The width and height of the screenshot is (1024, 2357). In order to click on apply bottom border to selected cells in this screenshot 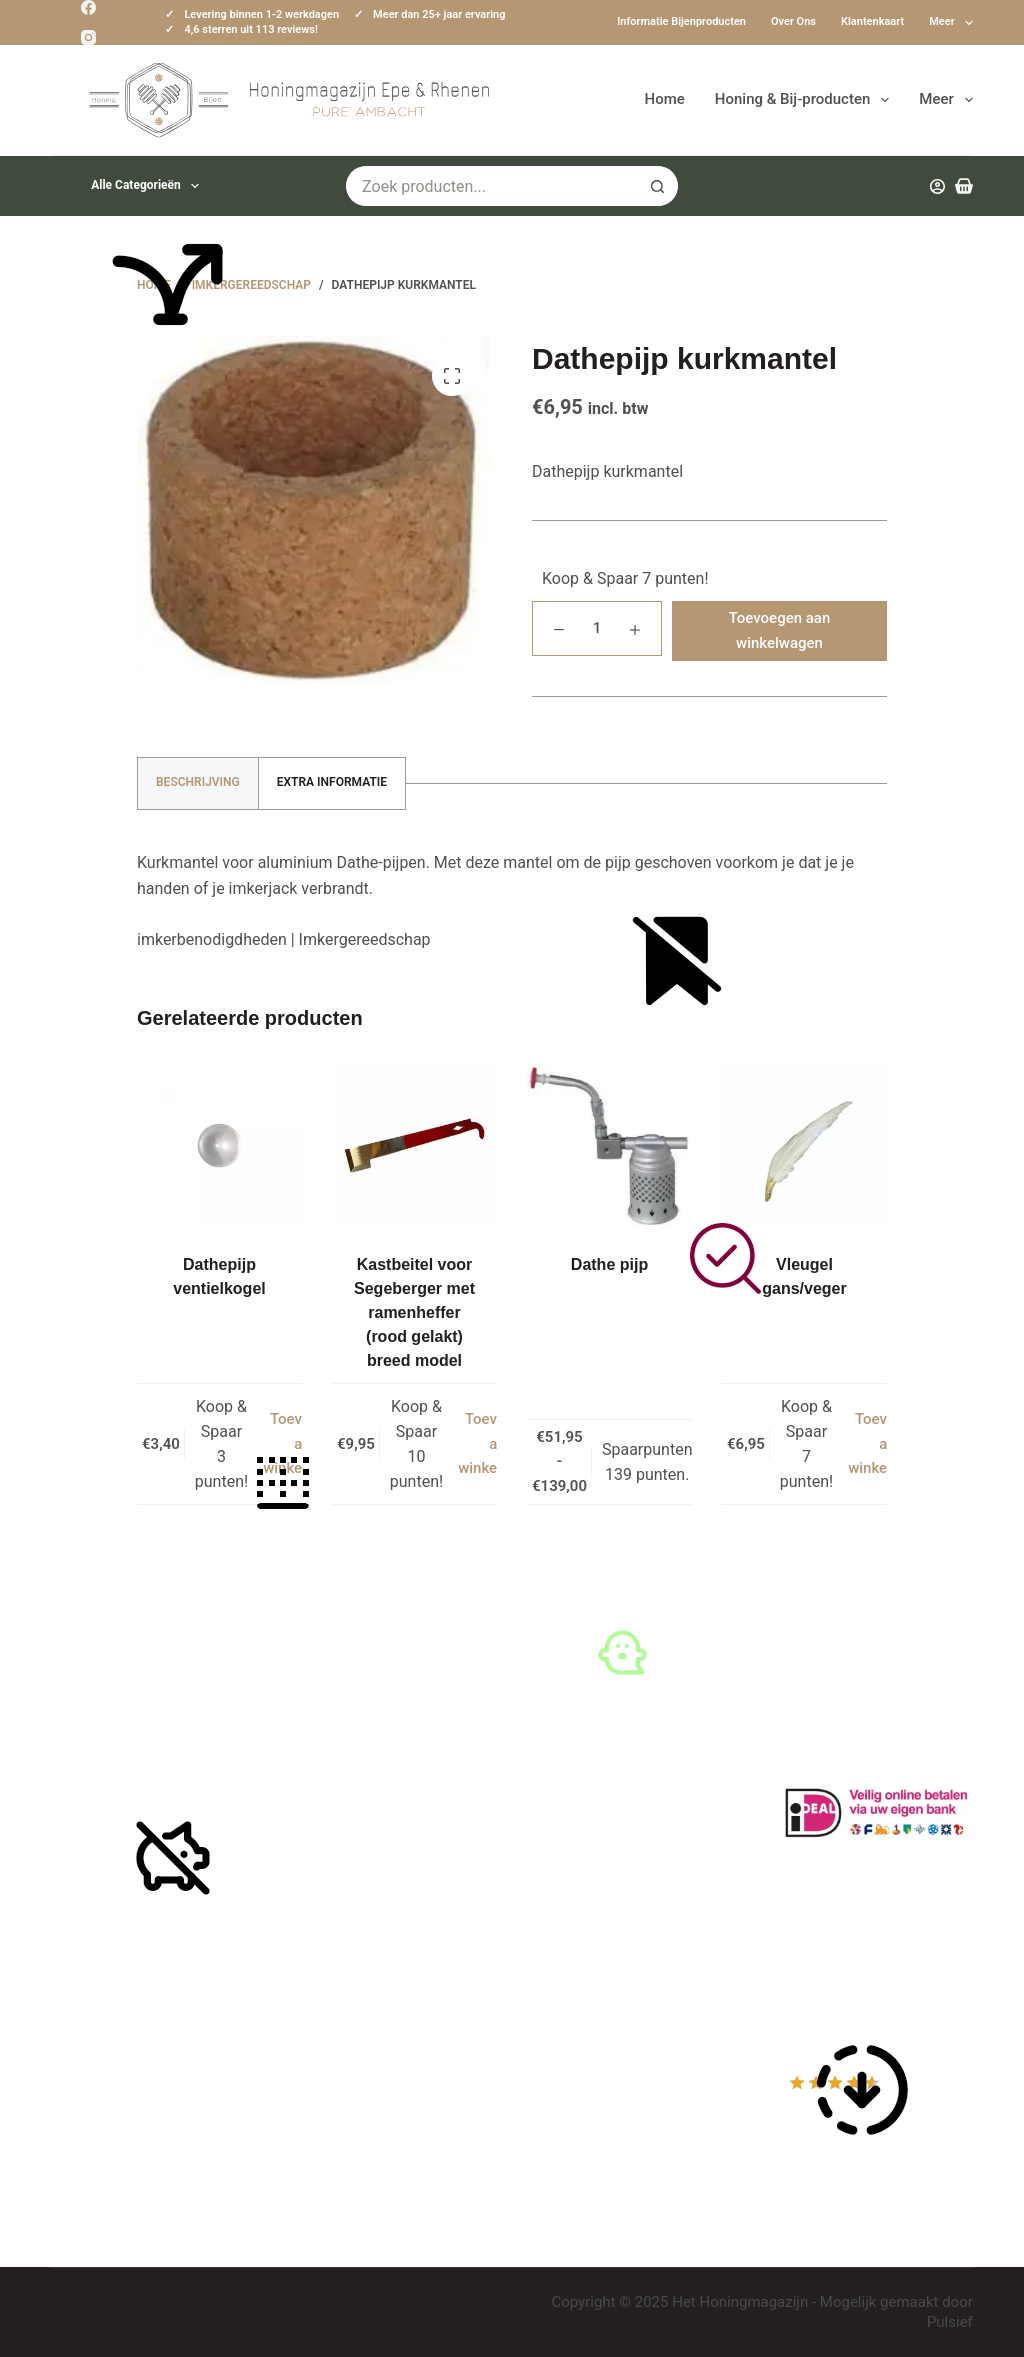, I will do `click(283, 1483)`.